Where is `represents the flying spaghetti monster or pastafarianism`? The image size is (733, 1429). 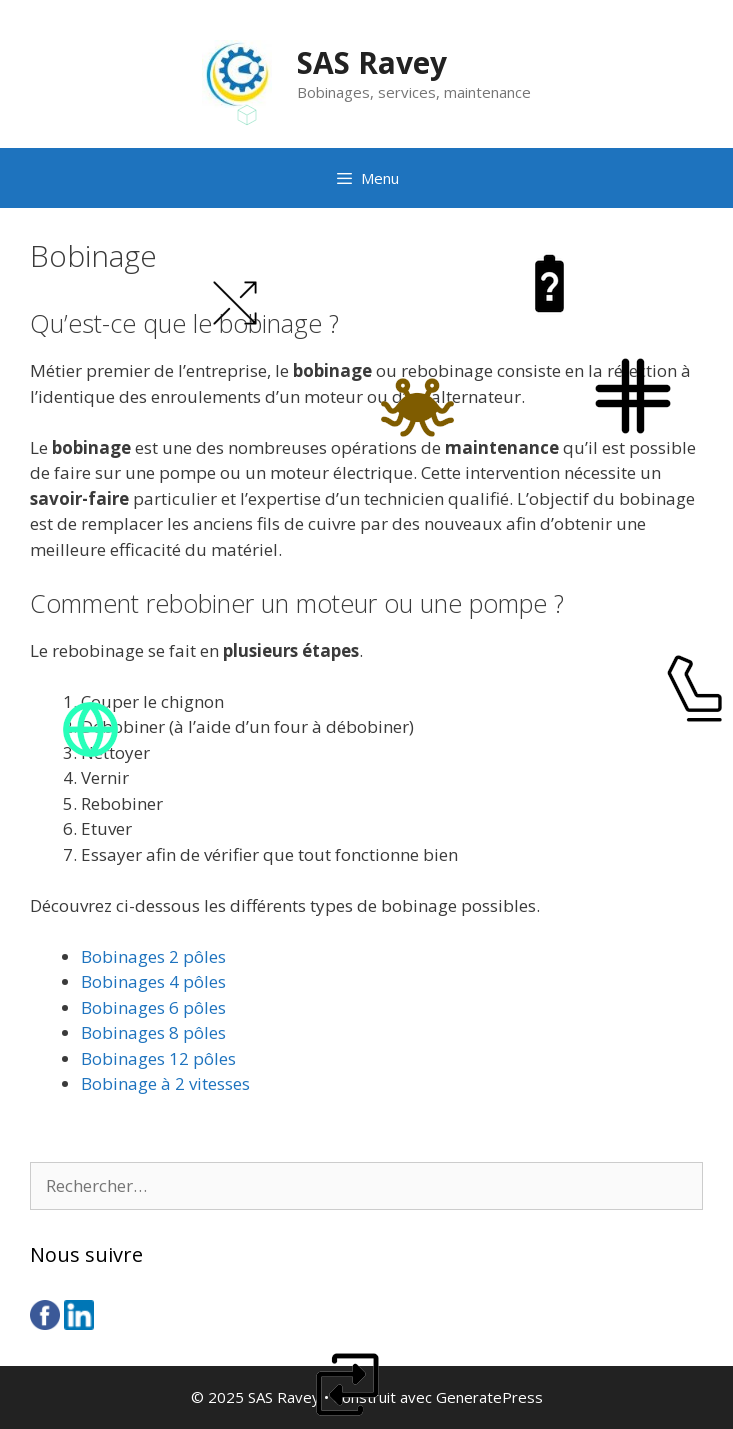
represents the flying spaghetti monster or pastafarianism is located at coordinates (417, 407).